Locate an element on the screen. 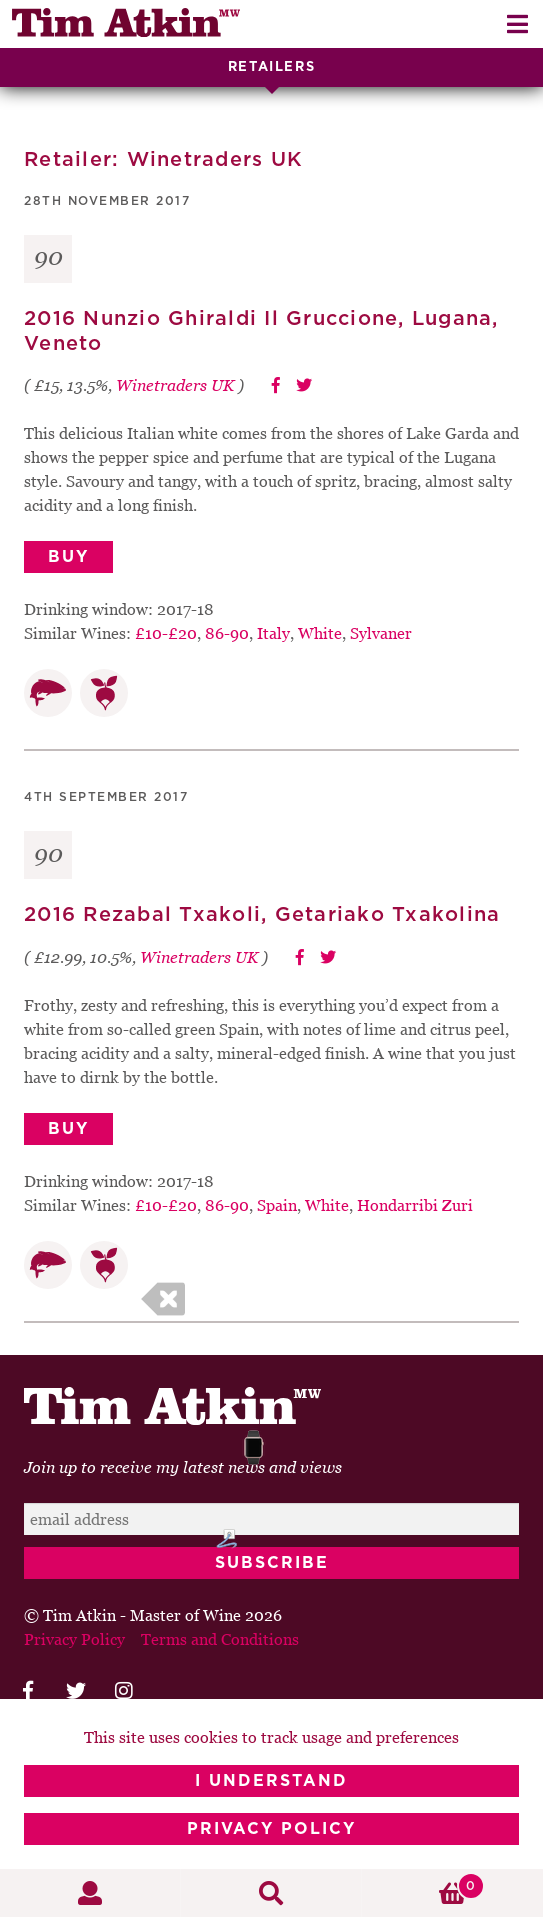 The height and width of the screenshot is (1917, 543). apple watch device in connected devices list is located at coordinates (253, 1447).